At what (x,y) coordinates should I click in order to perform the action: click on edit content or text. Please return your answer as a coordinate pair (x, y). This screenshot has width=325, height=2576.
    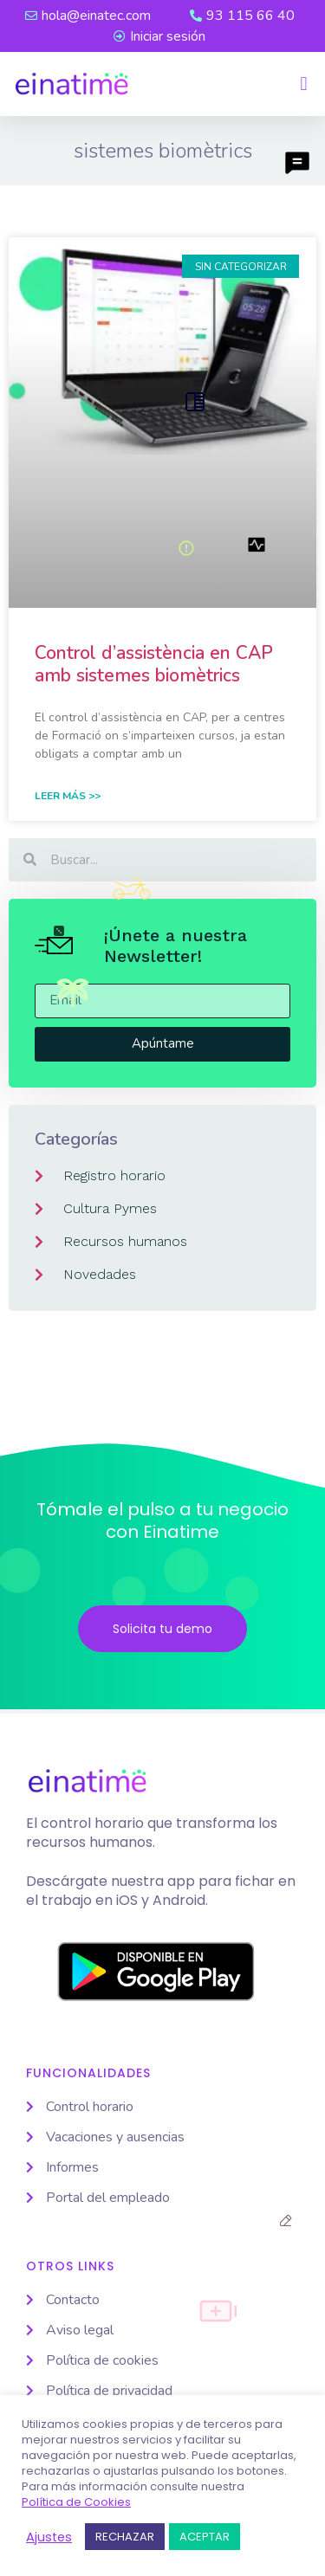
    Looking at the image, I should click on (285, 2220).